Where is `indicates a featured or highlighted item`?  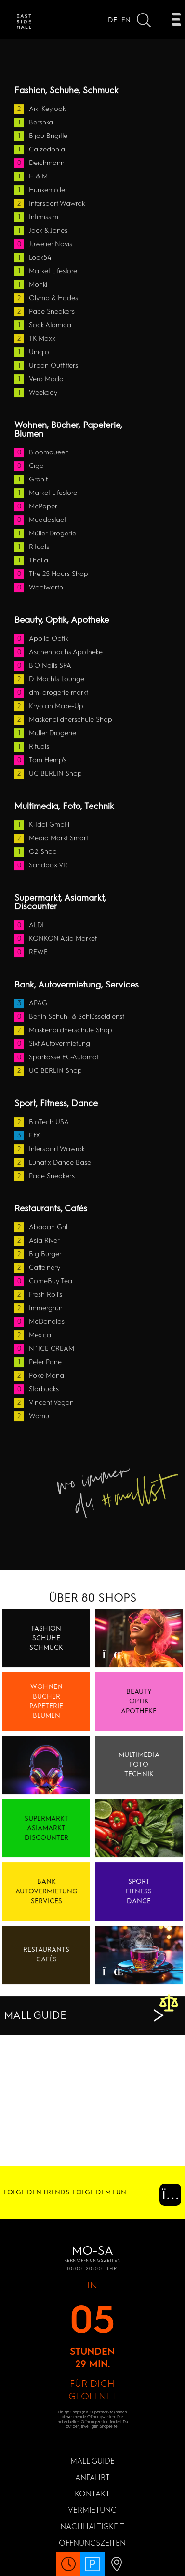 indicates a featured or highlighted item is located at coordinates (50, 1789).